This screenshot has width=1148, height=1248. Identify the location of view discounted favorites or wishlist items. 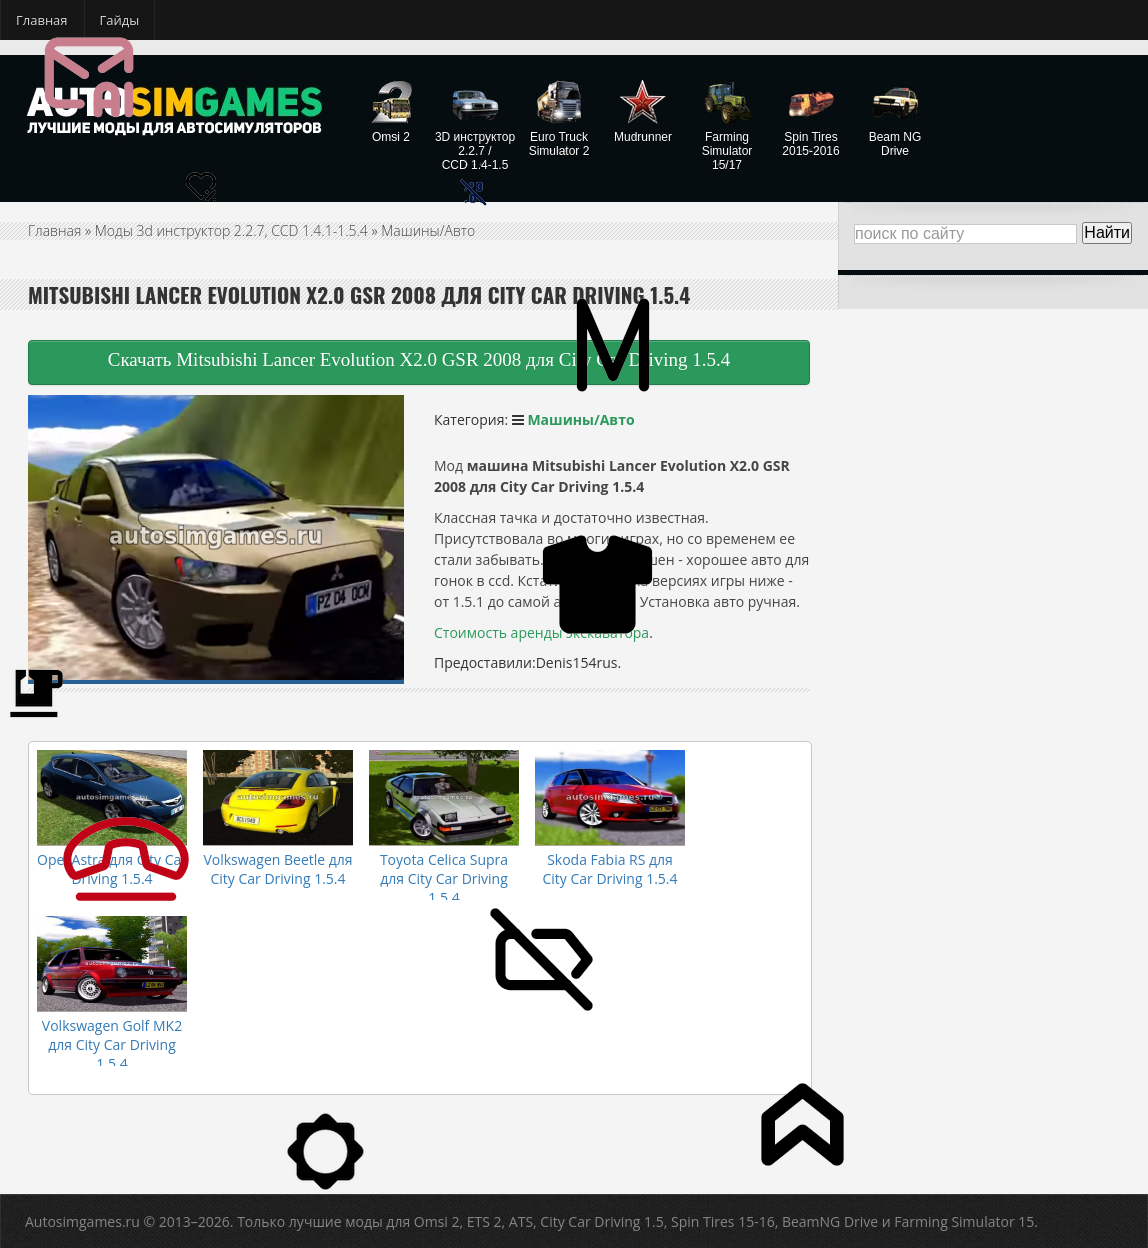
(201, 186).